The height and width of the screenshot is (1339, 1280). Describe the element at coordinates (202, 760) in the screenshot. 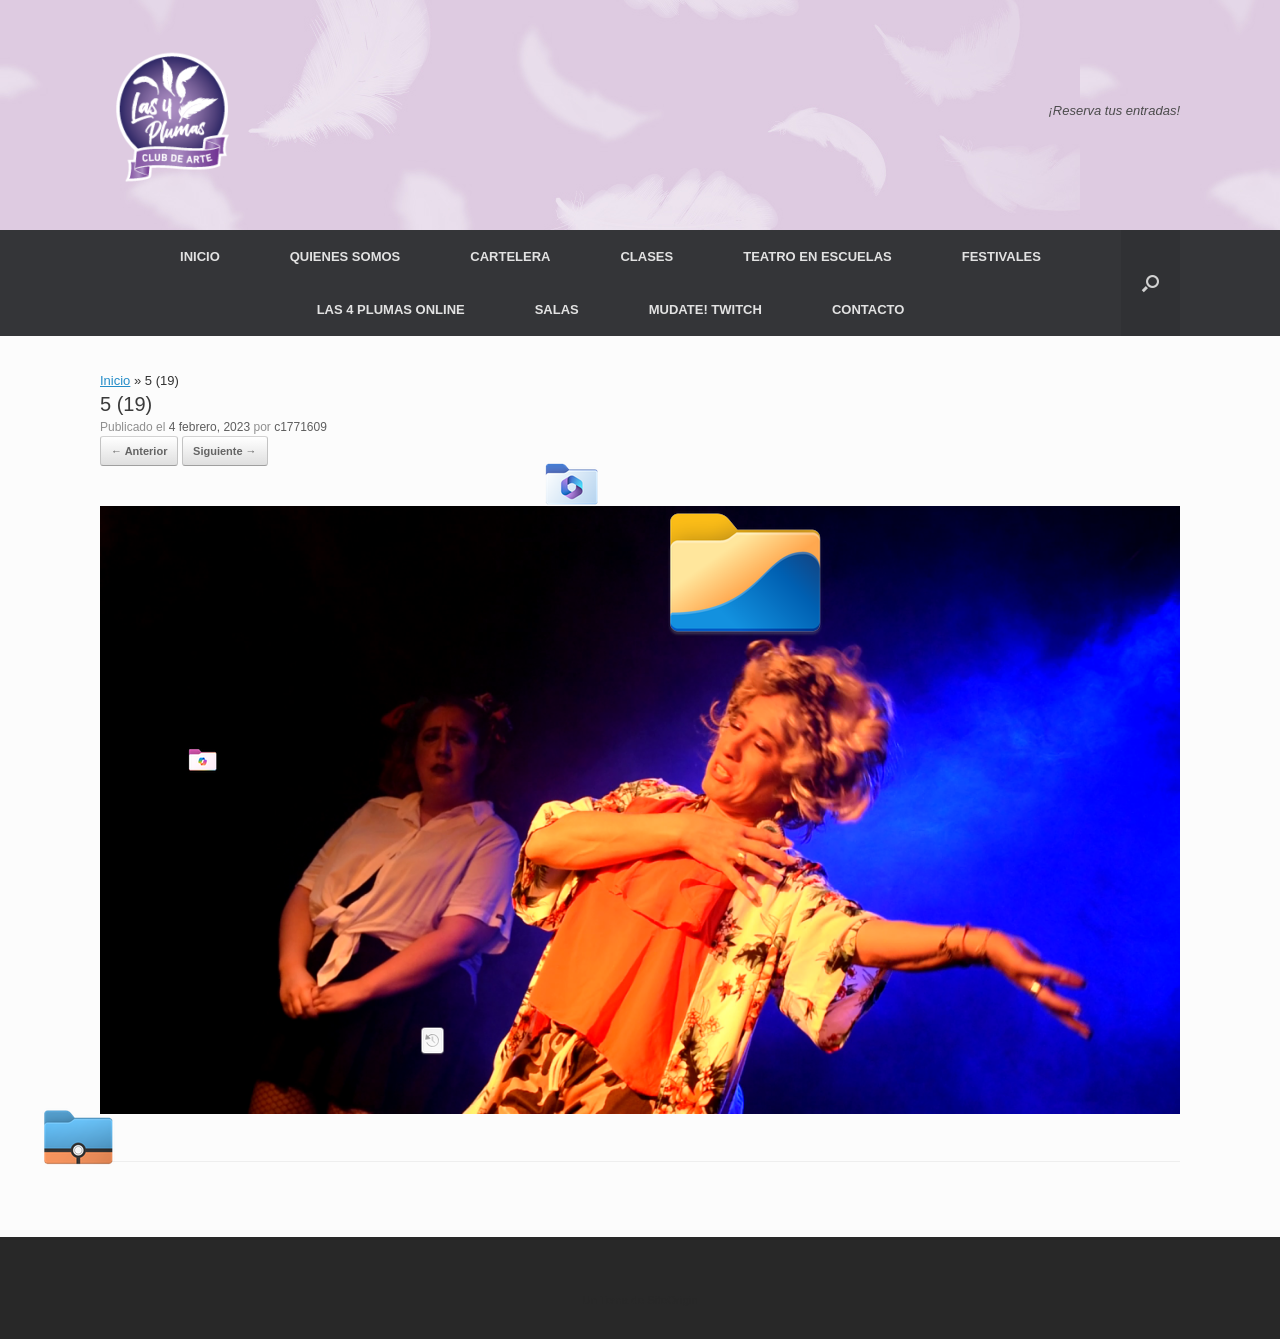

I see `open folder containing microsoft copilot 365 files` at that location.